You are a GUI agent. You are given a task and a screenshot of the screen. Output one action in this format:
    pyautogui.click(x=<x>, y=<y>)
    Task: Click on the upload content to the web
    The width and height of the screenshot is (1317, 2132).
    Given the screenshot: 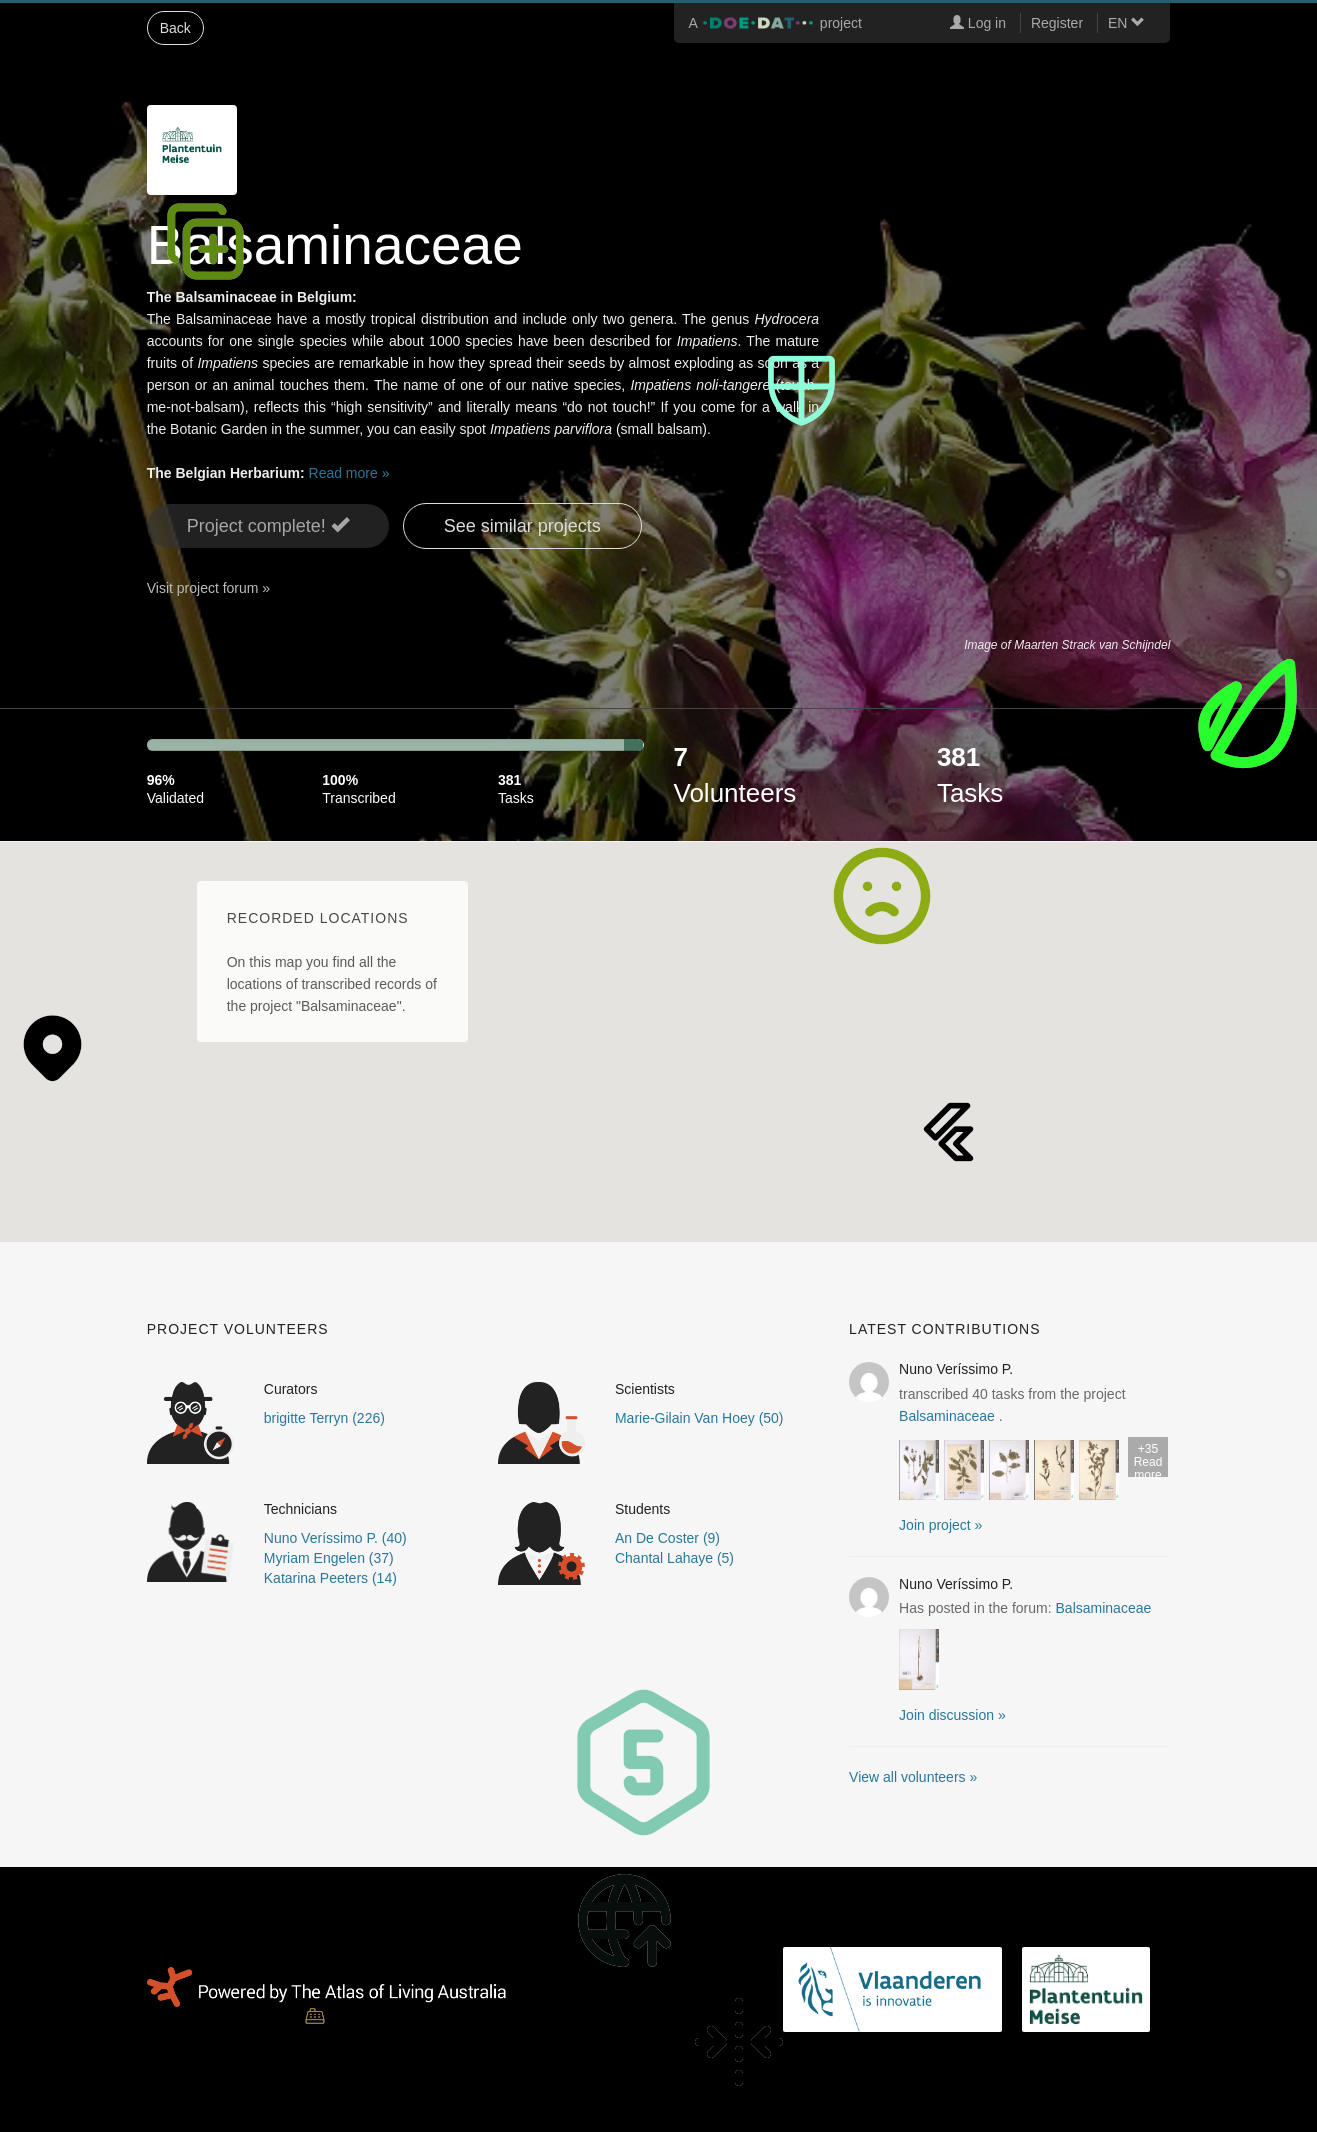 What is the action you would take?
    pyautogui.click(x=624, y=1920)
    